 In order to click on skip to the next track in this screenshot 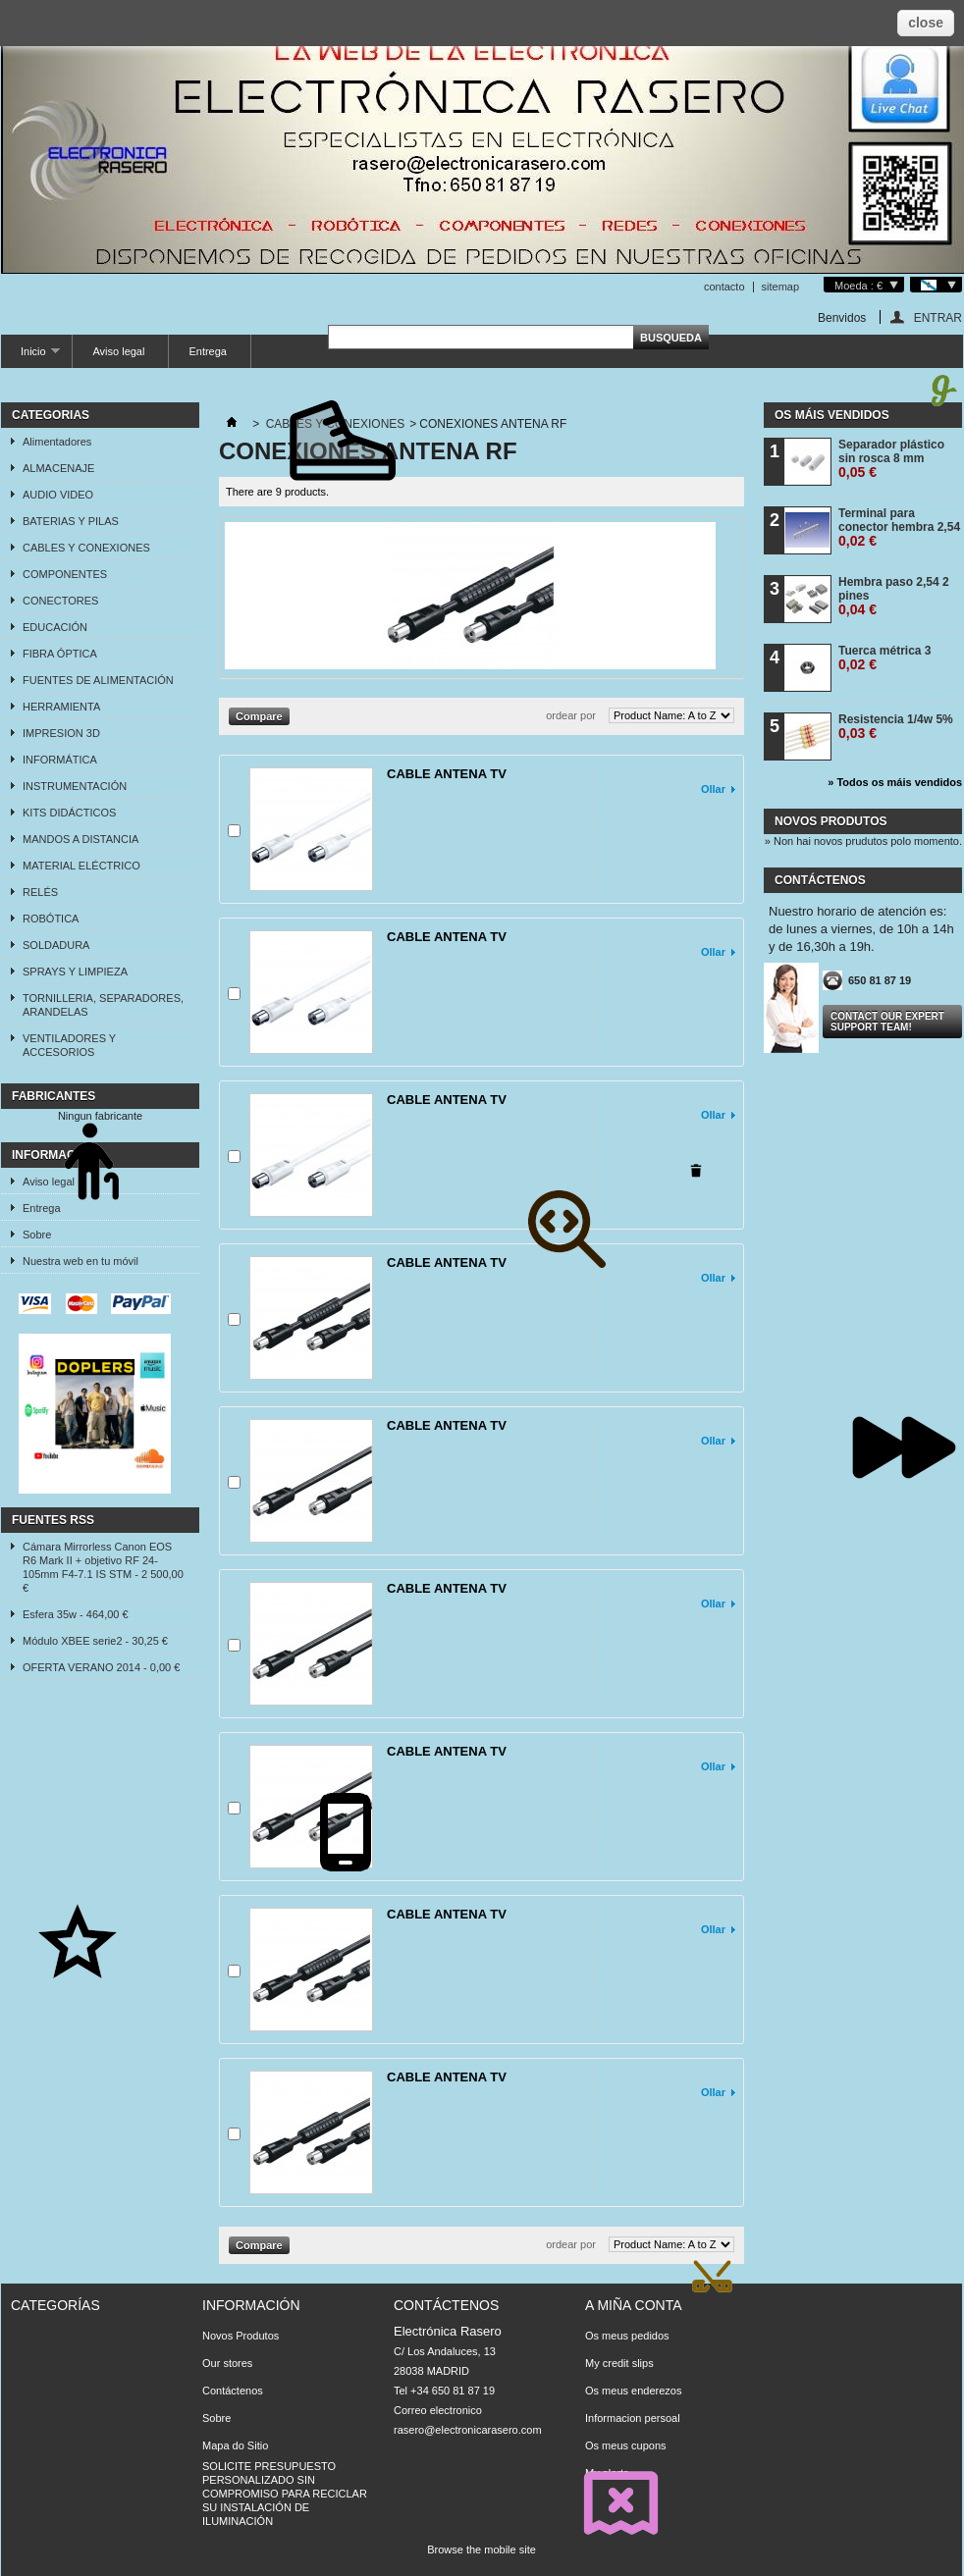, I will do `click(904, 1447)`.